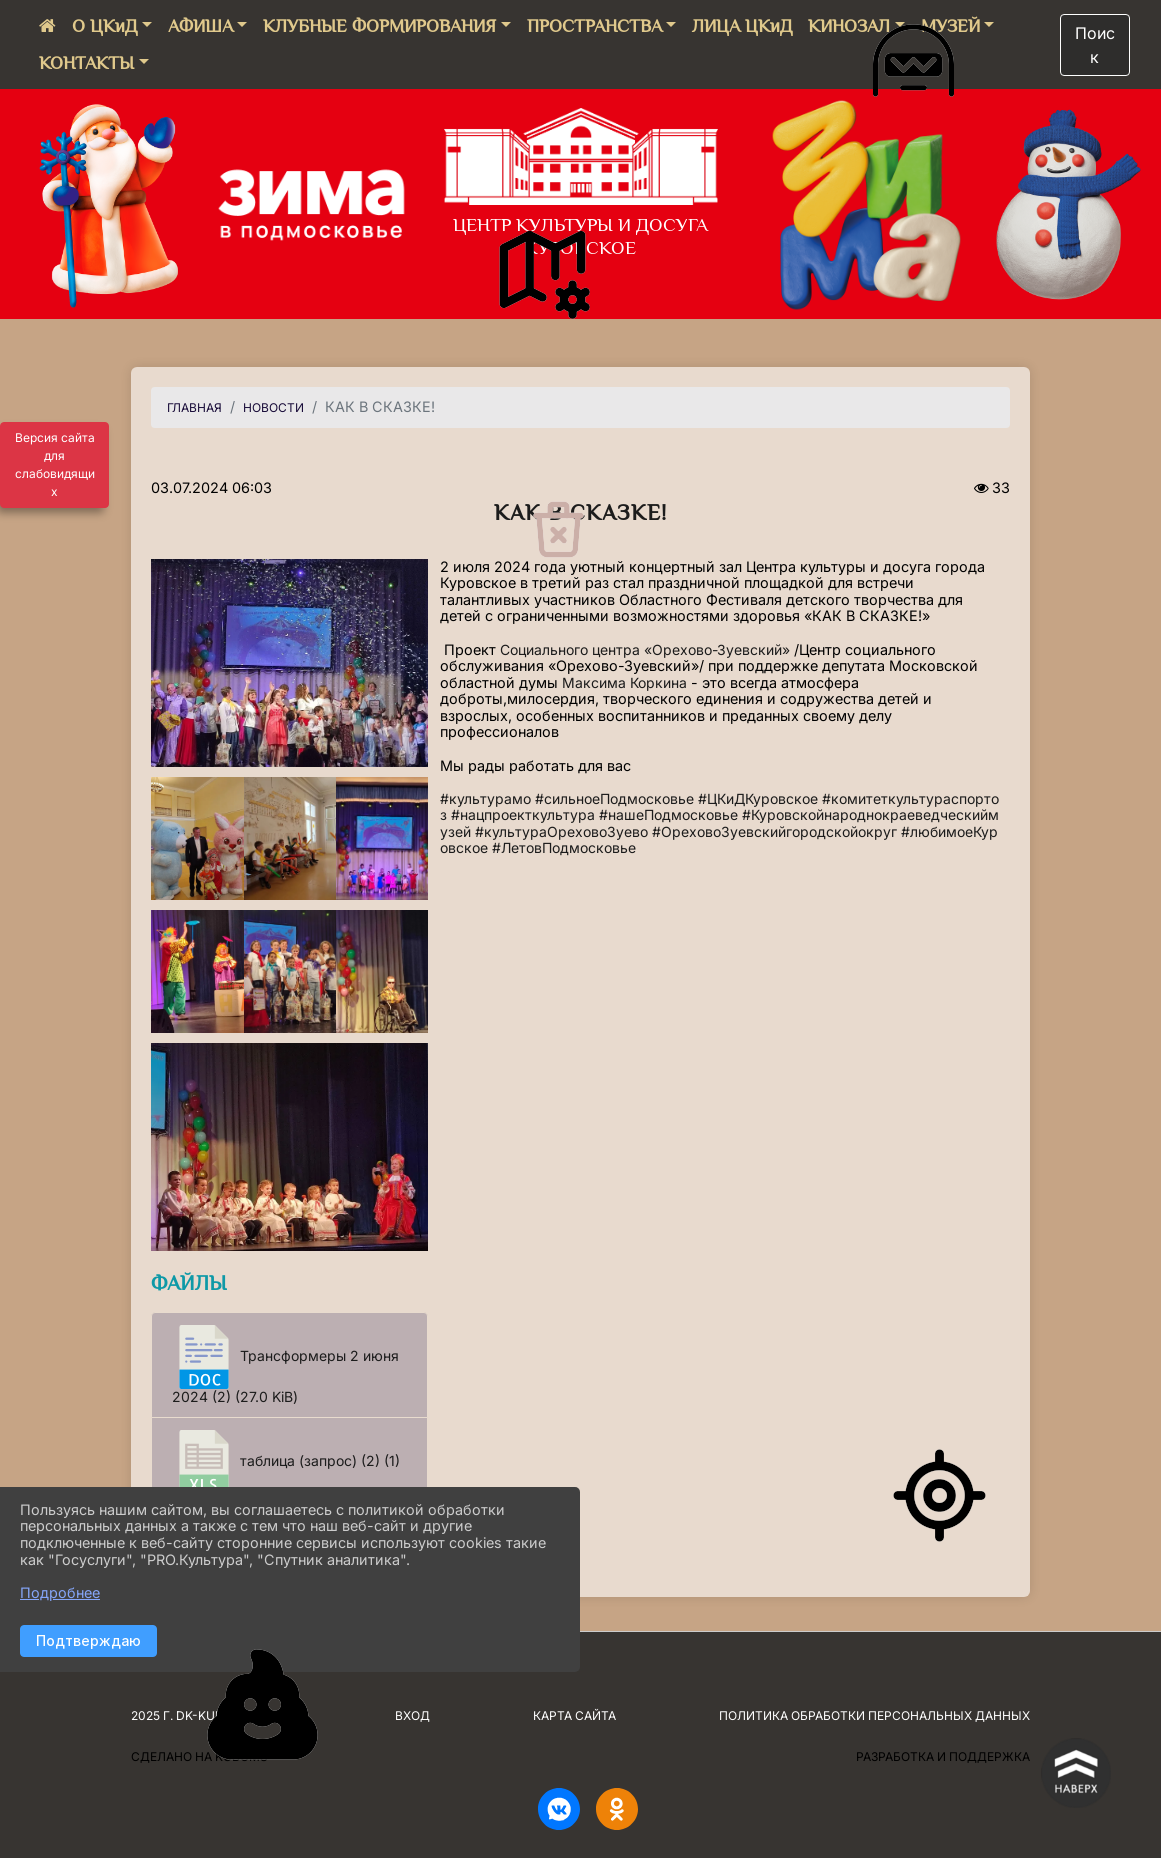 Image resolution: width=1161 pixels, height=1858 pixels. I want to click on access GitHub's Hubot automation bot, so click(913, 61).